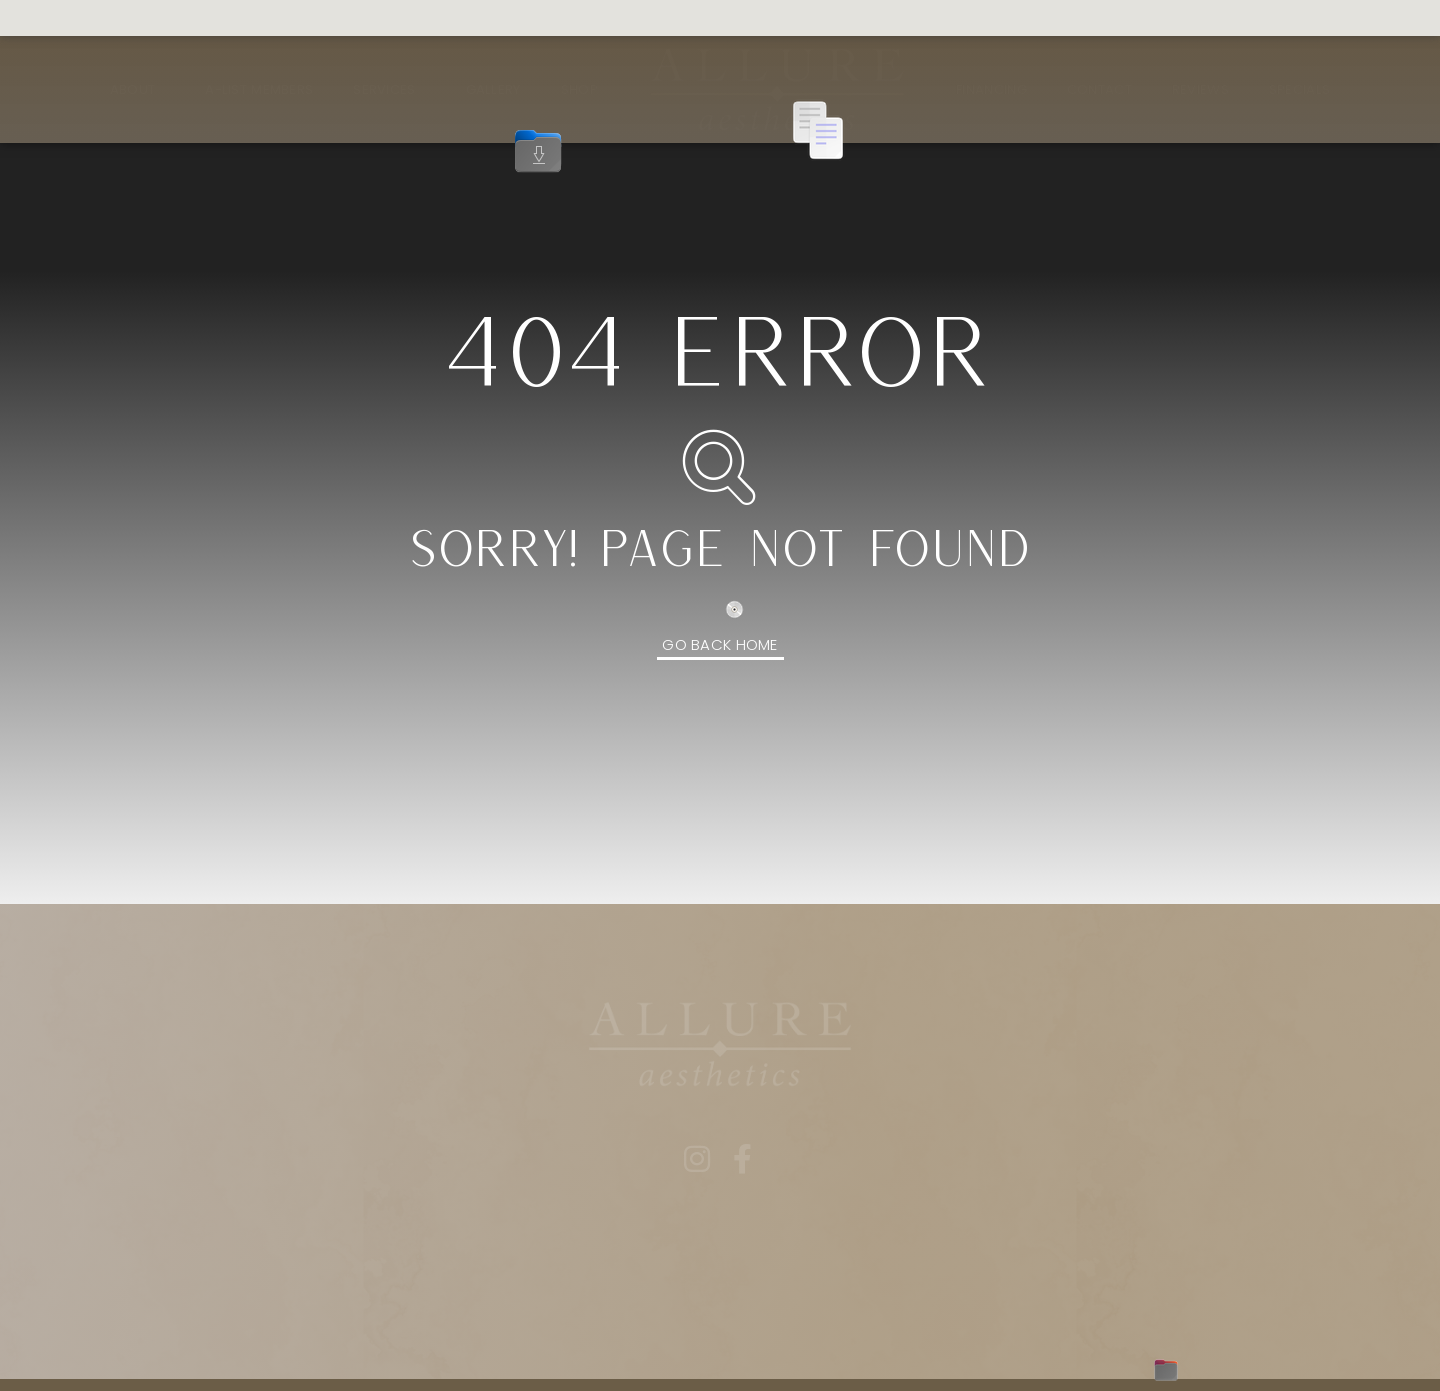 The height and width of the screenshot is (1391, 1440). I want to click on open file folder, so click(1166, 1370).